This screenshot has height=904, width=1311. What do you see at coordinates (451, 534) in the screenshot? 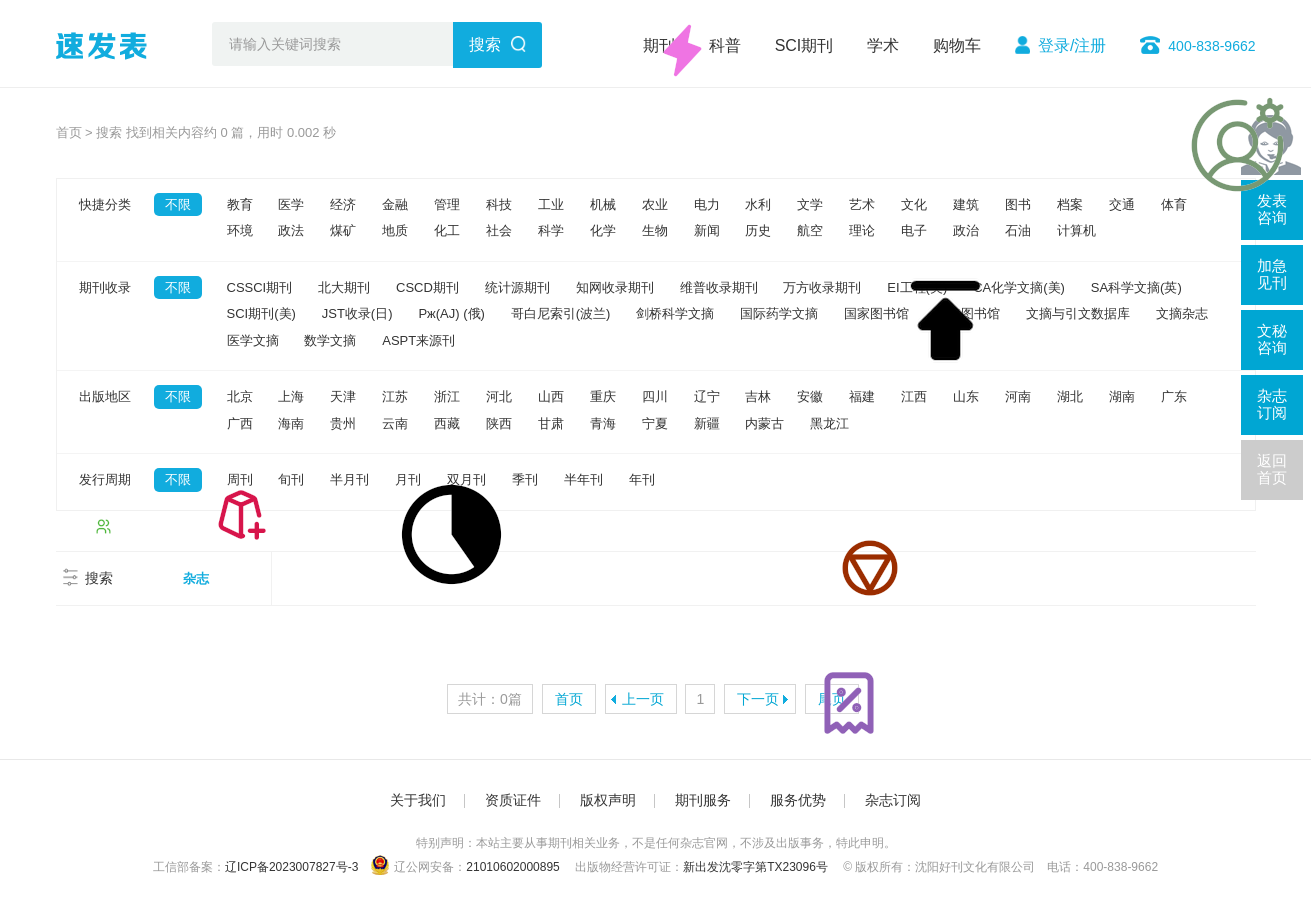
I see `indicates 40% progress or completion` at bounding box center [451, 534].